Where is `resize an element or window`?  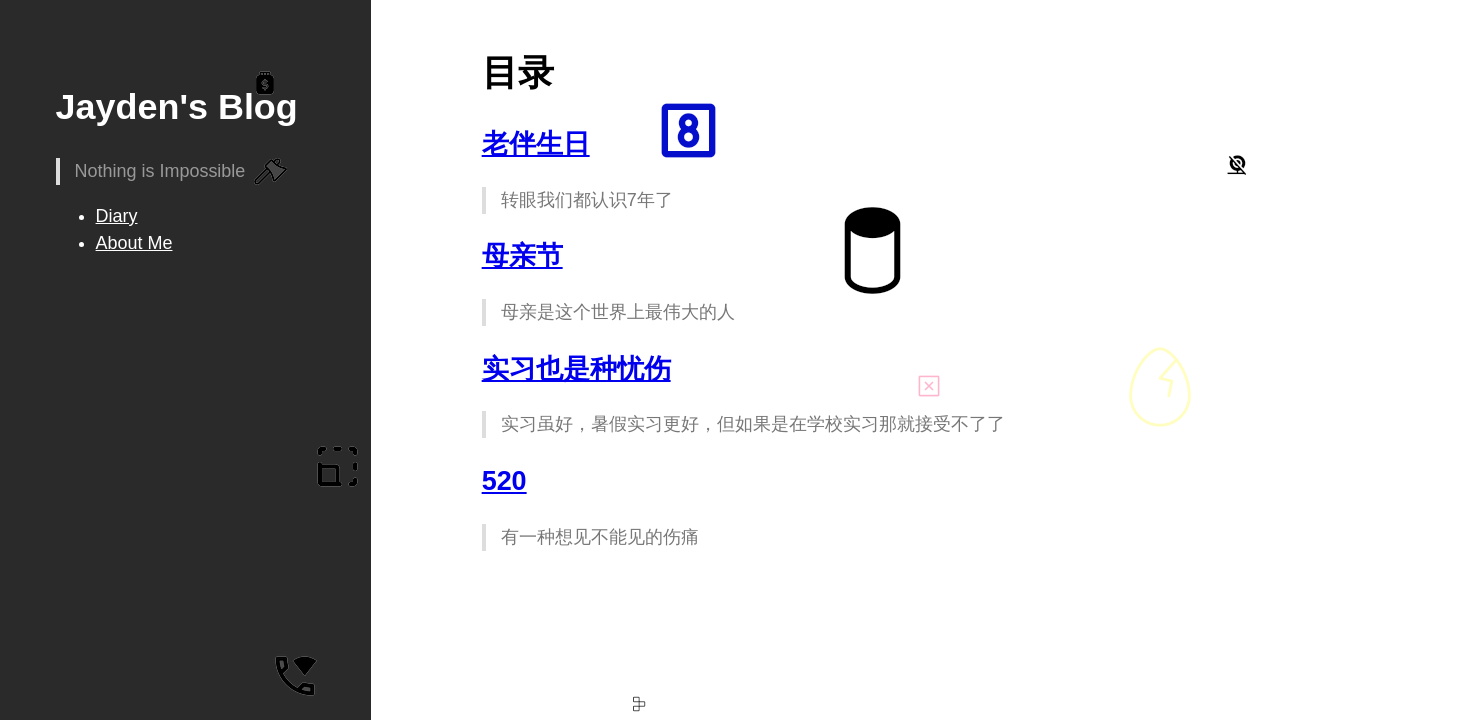 resize an element or window is located at coordinates (337, 466).